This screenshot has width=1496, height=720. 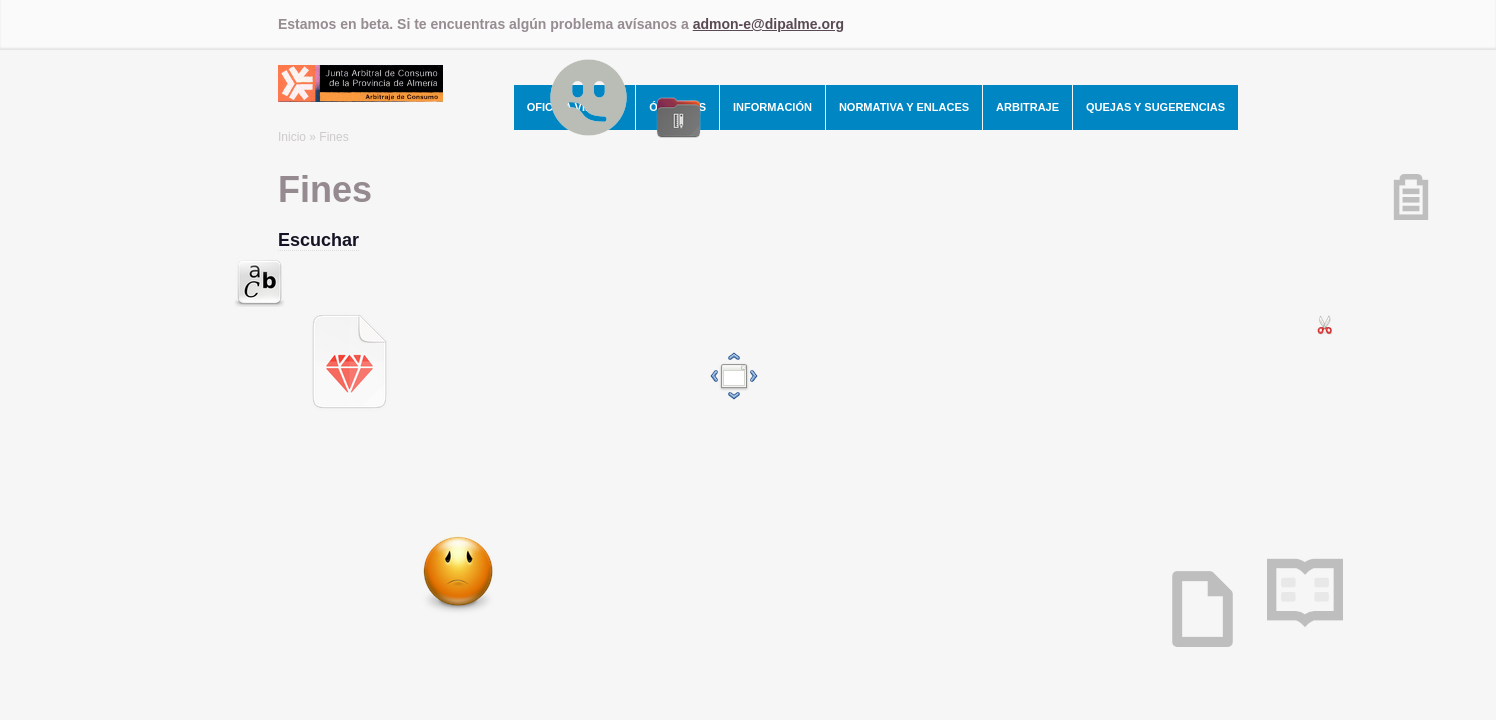 I want to click on access your templates folder, so click(x=678, y=117).